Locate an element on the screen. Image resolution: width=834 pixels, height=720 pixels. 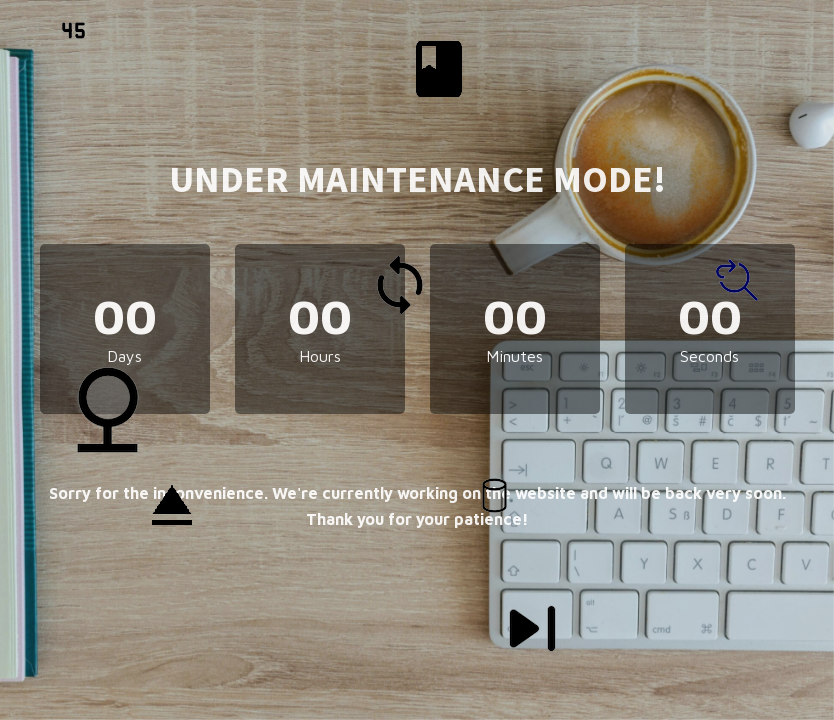
view nature or outdoor photos is located at coordinates (107, 409).